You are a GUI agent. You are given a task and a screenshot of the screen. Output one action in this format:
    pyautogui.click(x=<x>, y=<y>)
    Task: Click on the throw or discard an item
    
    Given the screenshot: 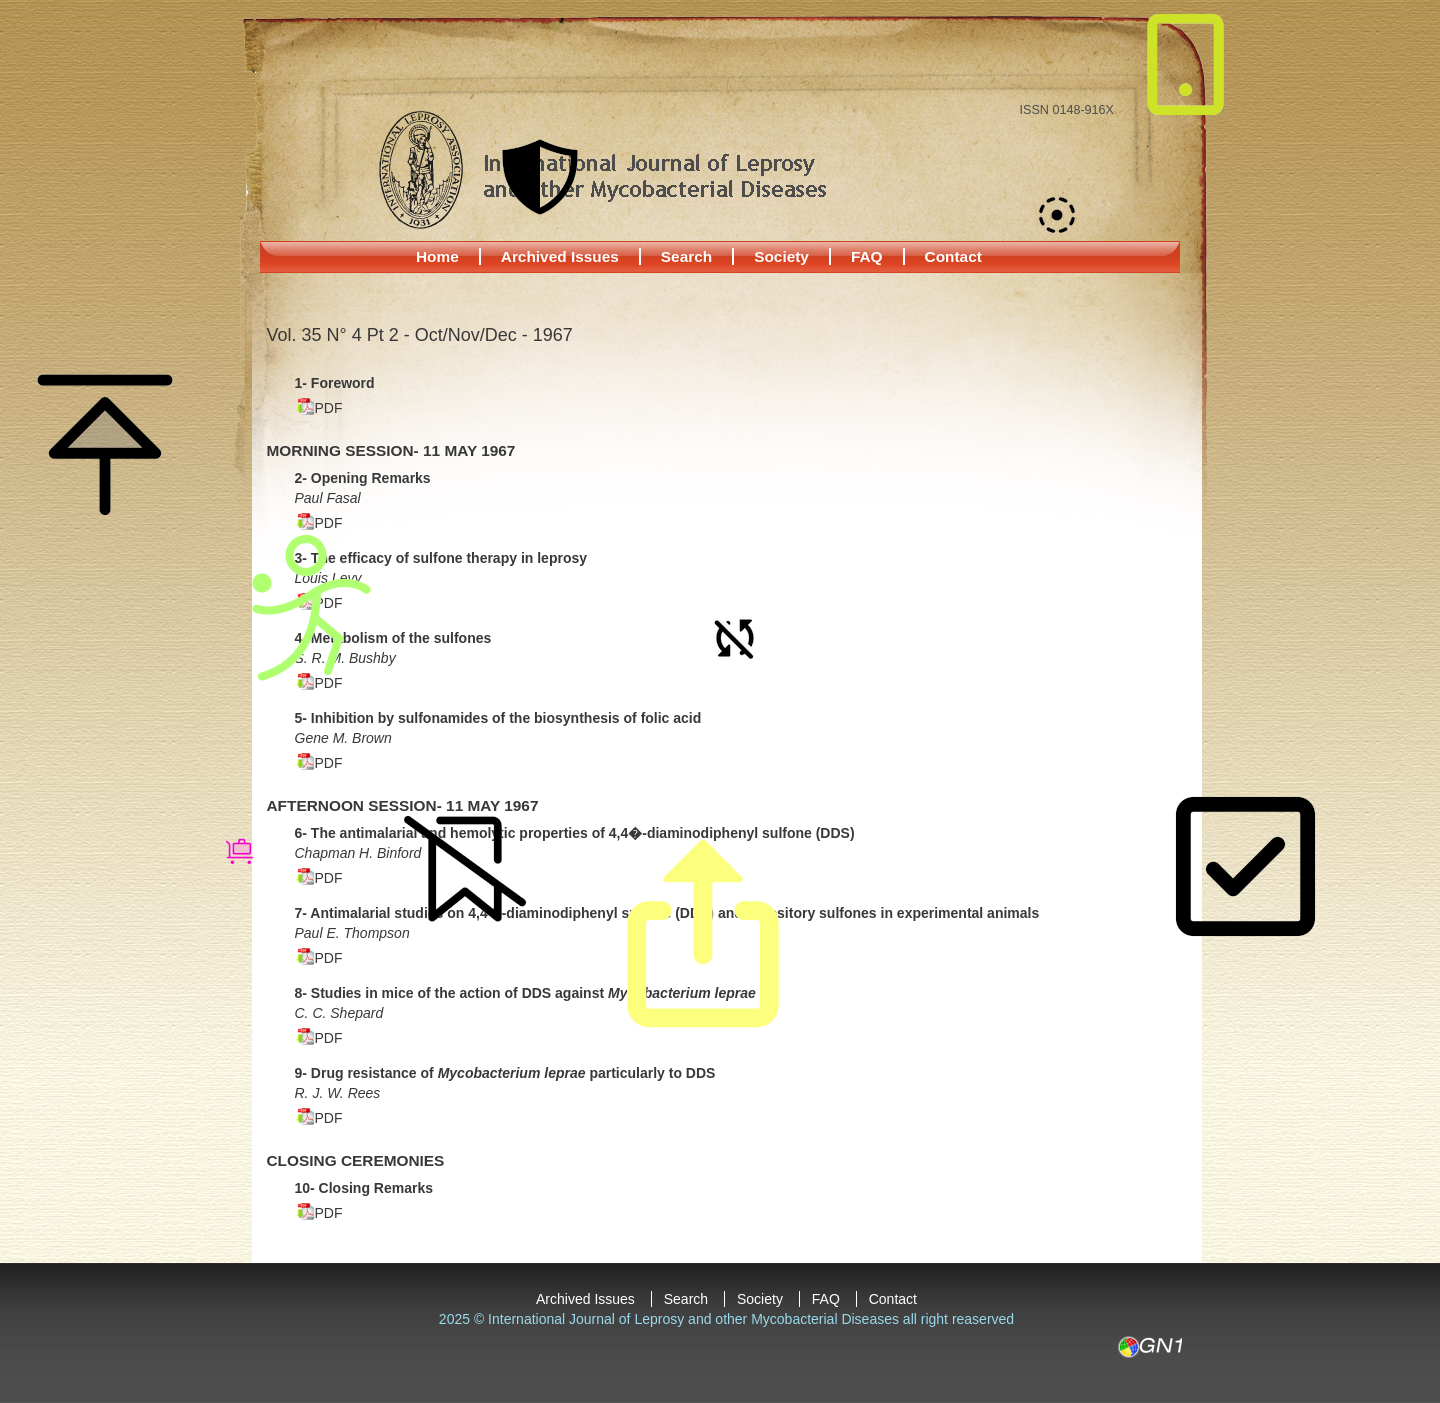 What is the action you would take?
    pyautogui.click(x=306, y=605)
    